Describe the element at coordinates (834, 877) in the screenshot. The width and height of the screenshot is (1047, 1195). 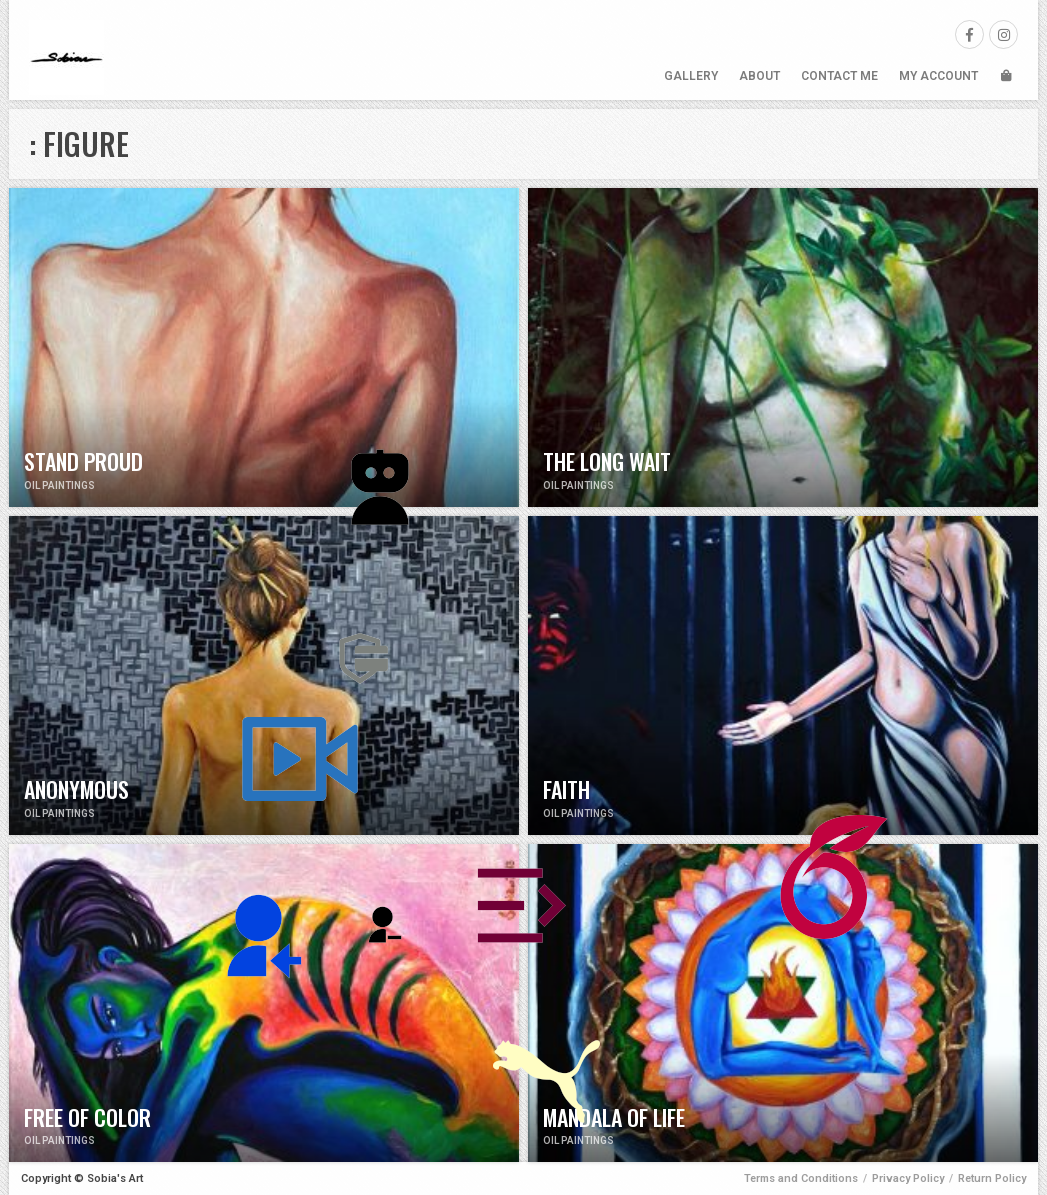
I see `open Overleaf LaTeX editor` at that location.